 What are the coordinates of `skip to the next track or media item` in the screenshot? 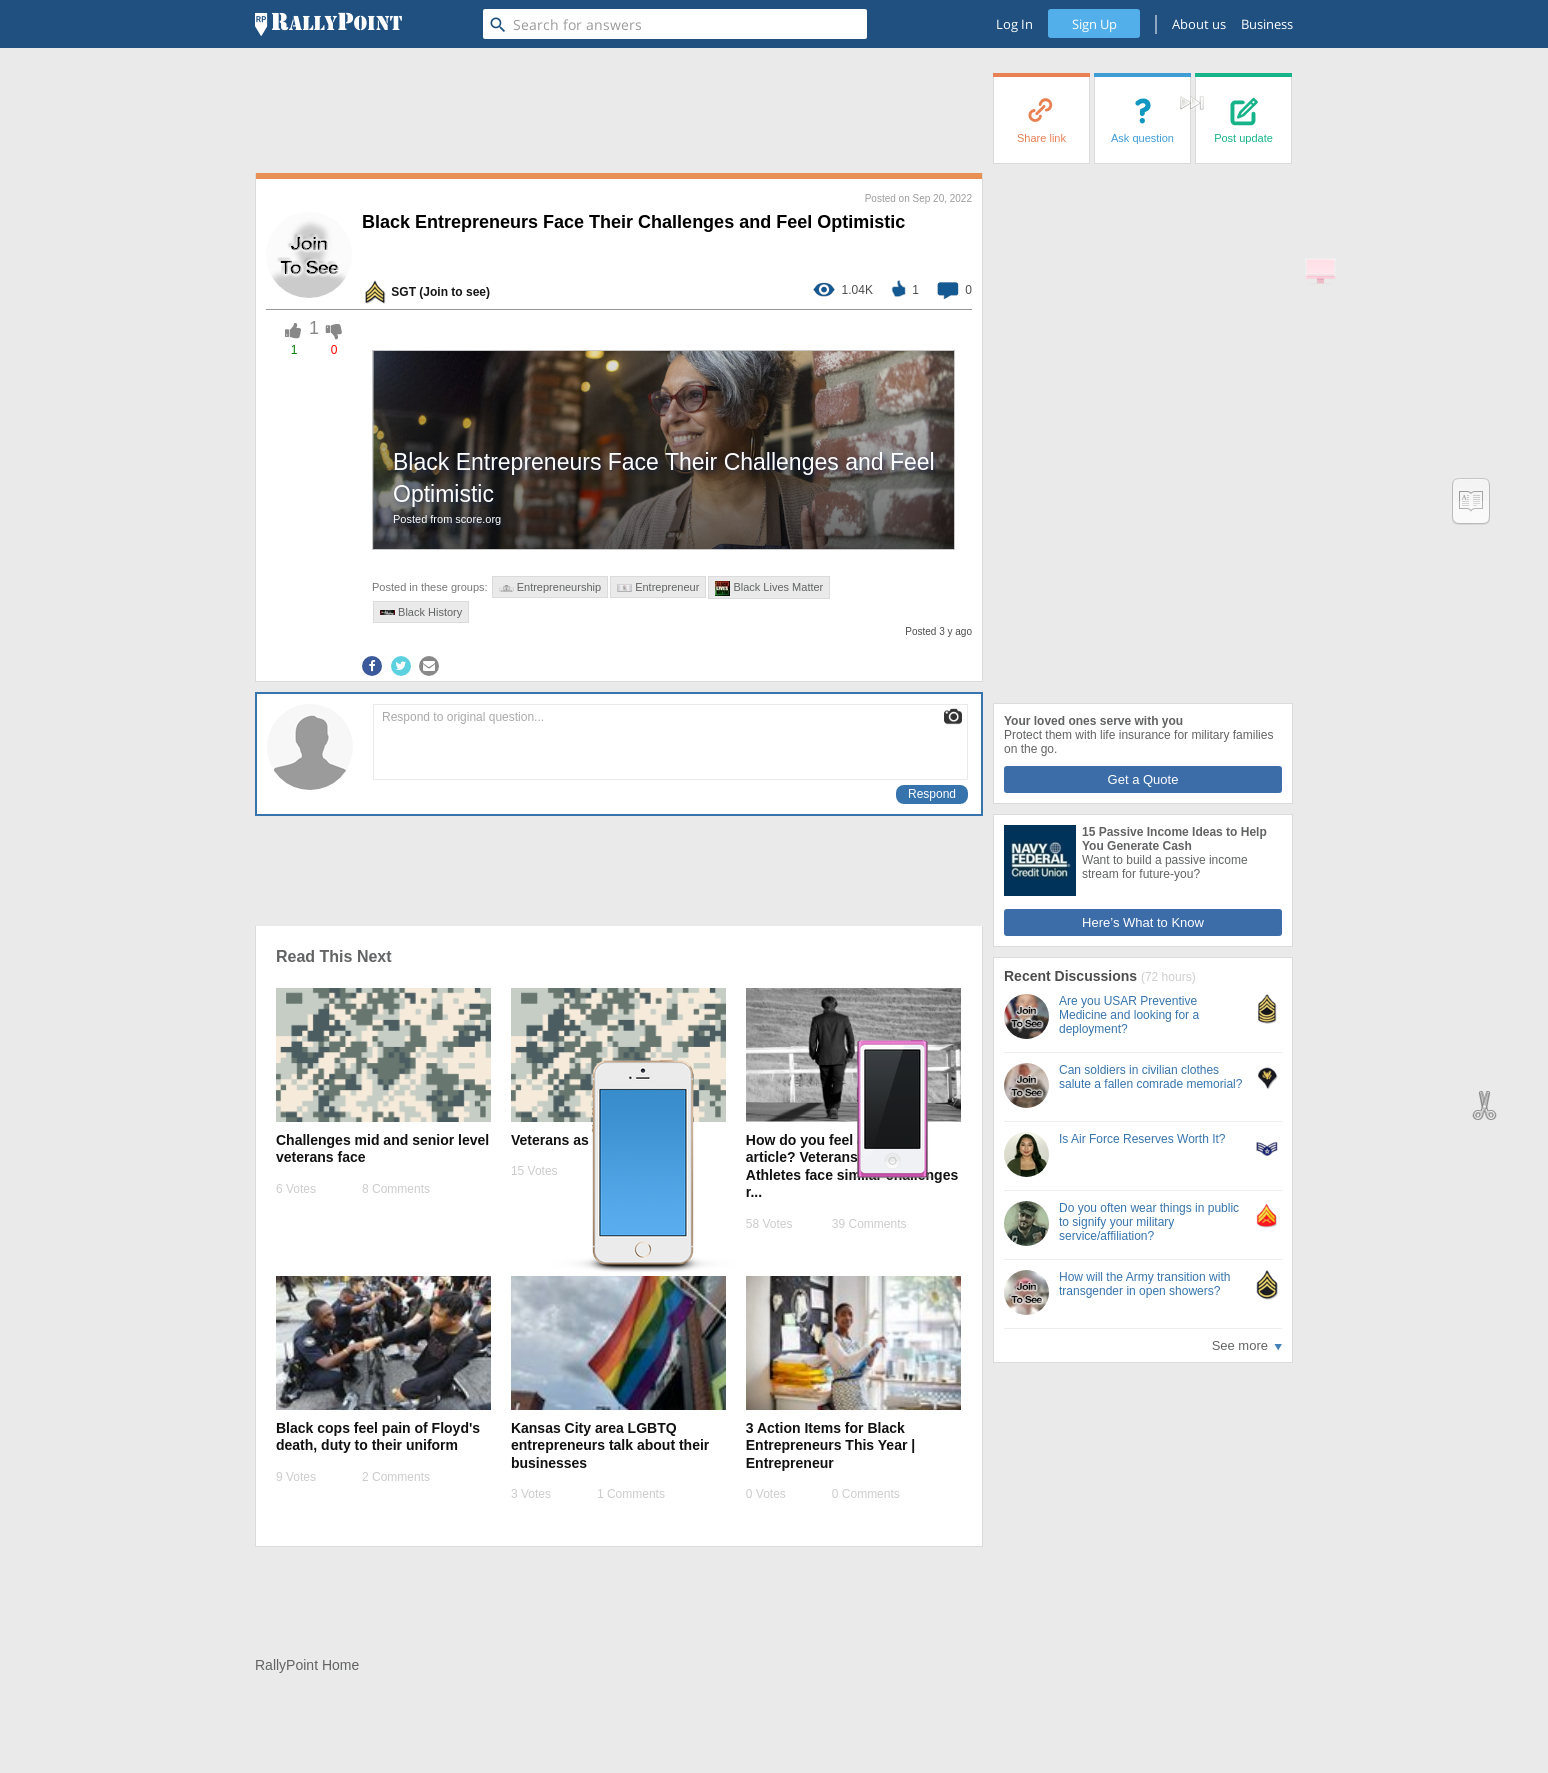 It's located at (1192, 103).